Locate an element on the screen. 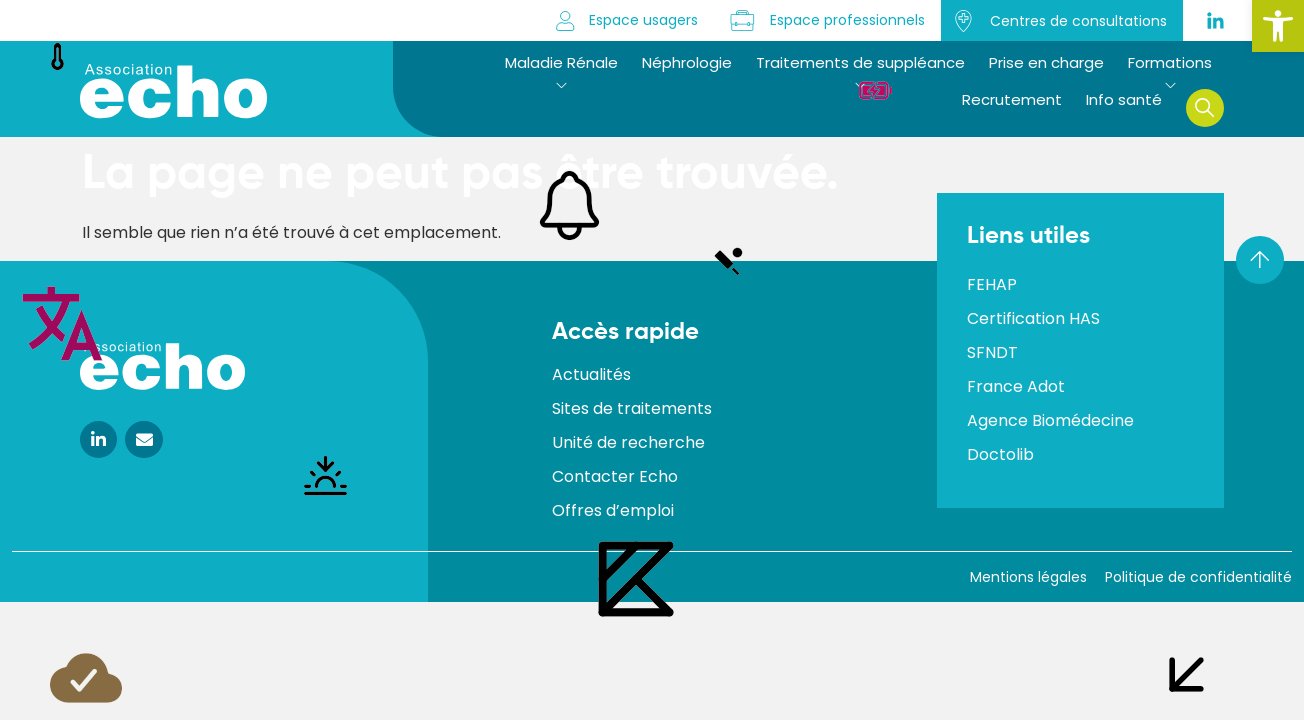 This screenshot has width=1304, height=720. view your notifications is located at coordinates (569, 205).